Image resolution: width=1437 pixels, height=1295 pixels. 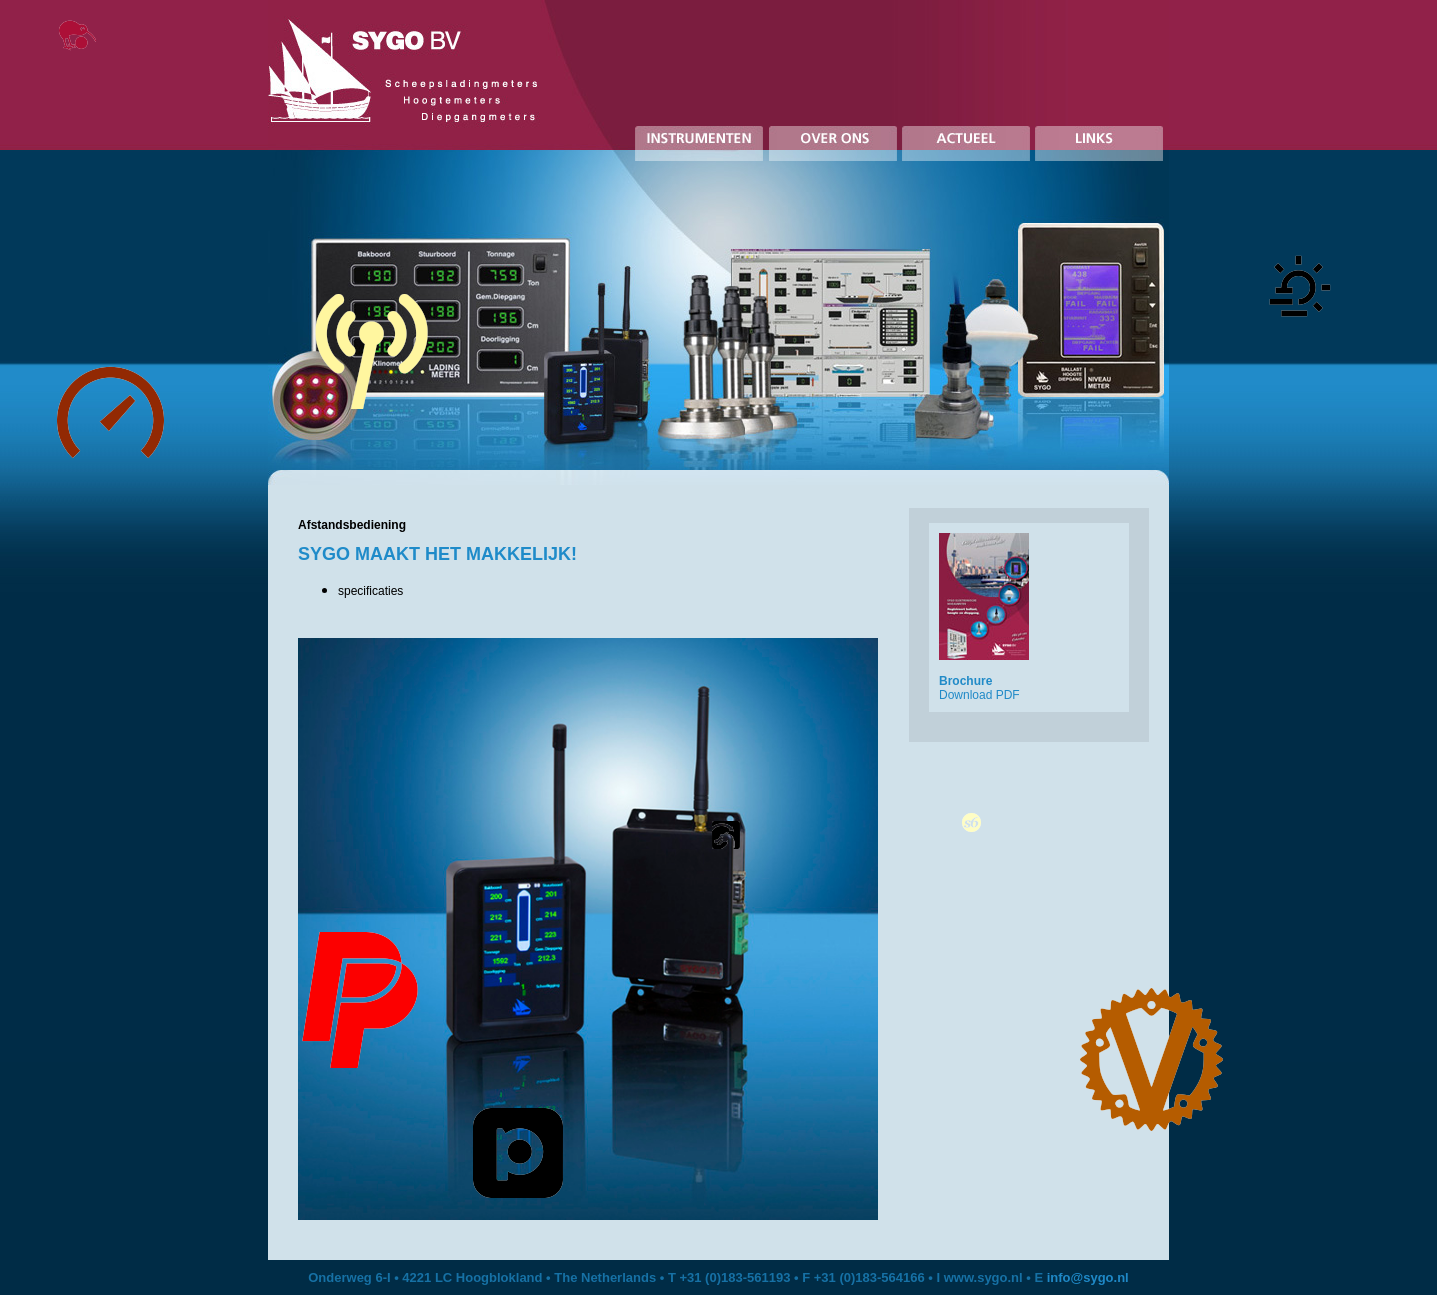 What do you see at coordinates (77, 35) in the screenshot?
I see `open the kiwix offline content reader` at bounding box center [77, 35].